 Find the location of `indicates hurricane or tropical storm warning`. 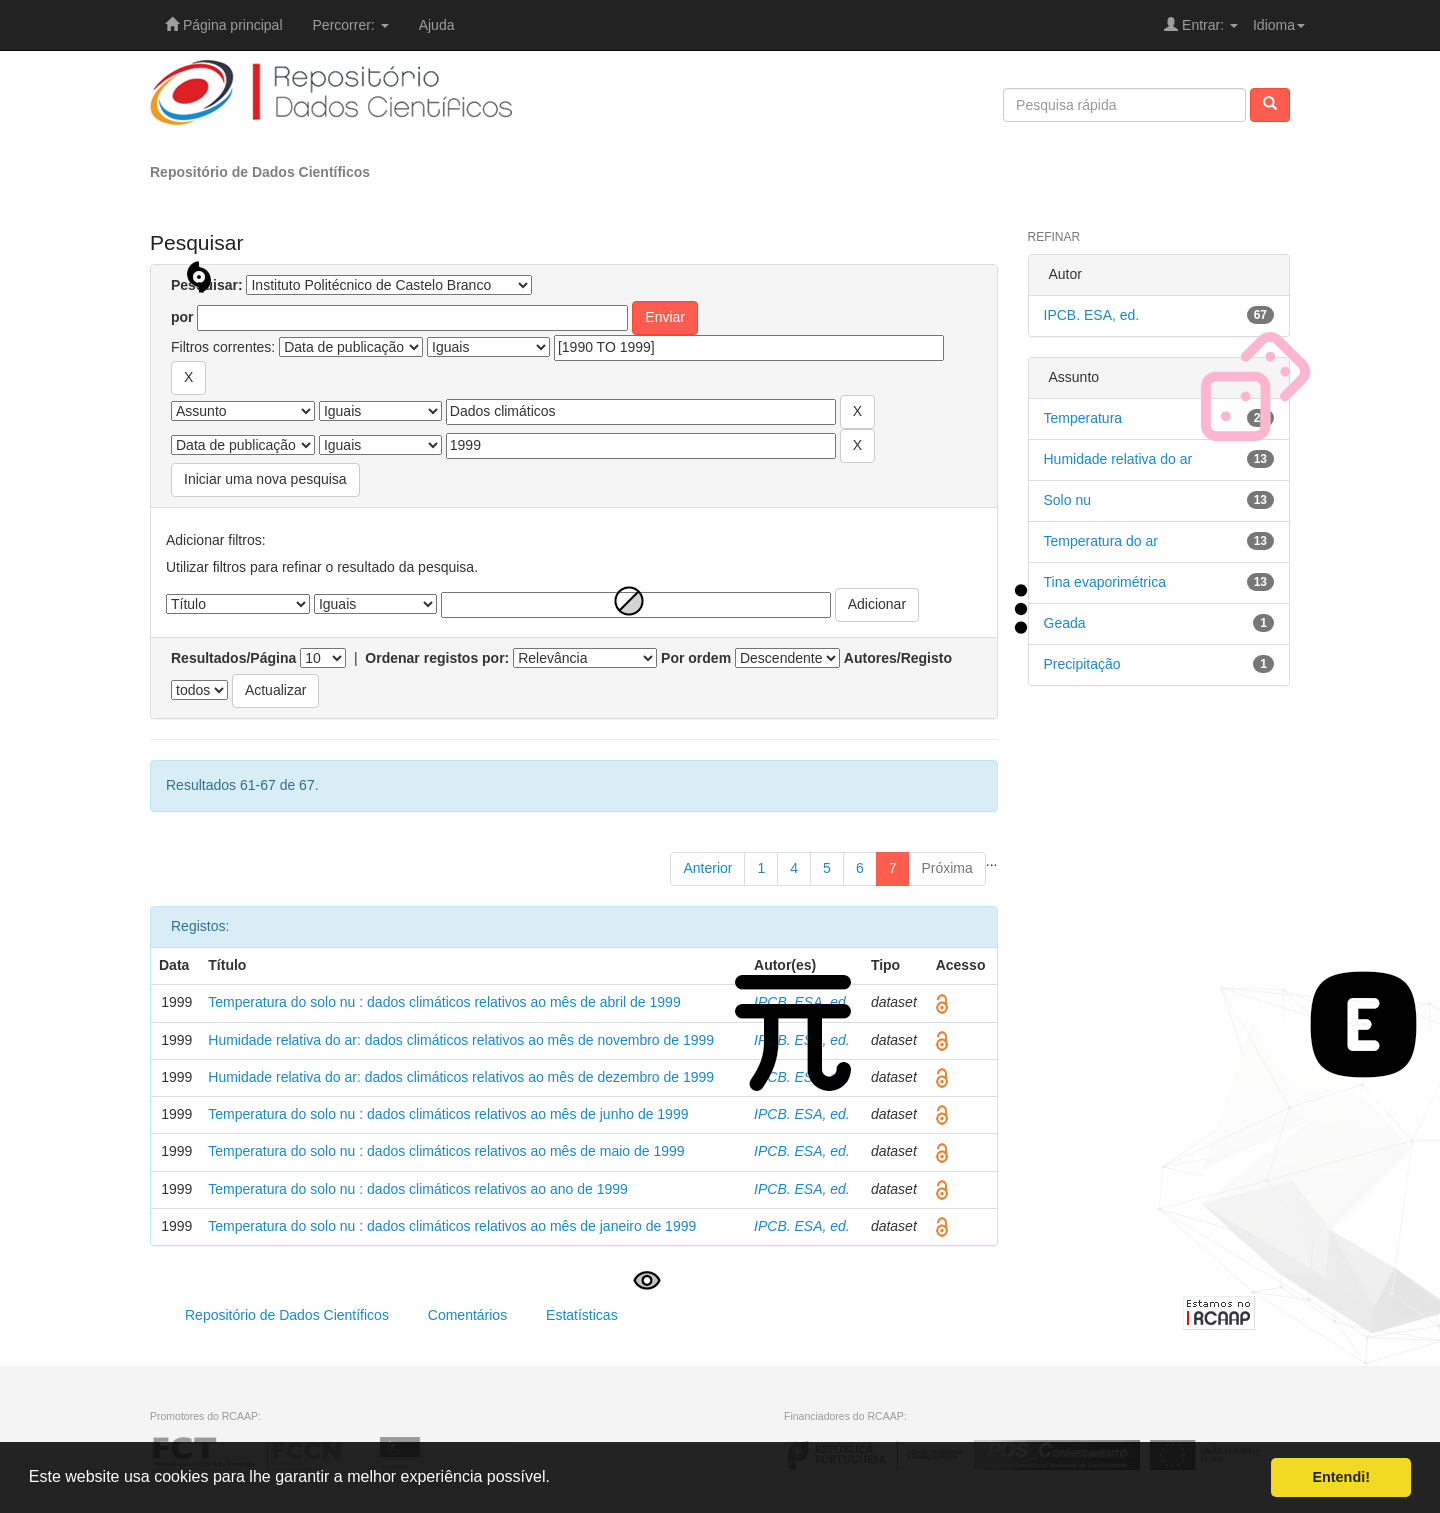

indicates hurricane or tropical storm warning is located at coordinates (199, 277).